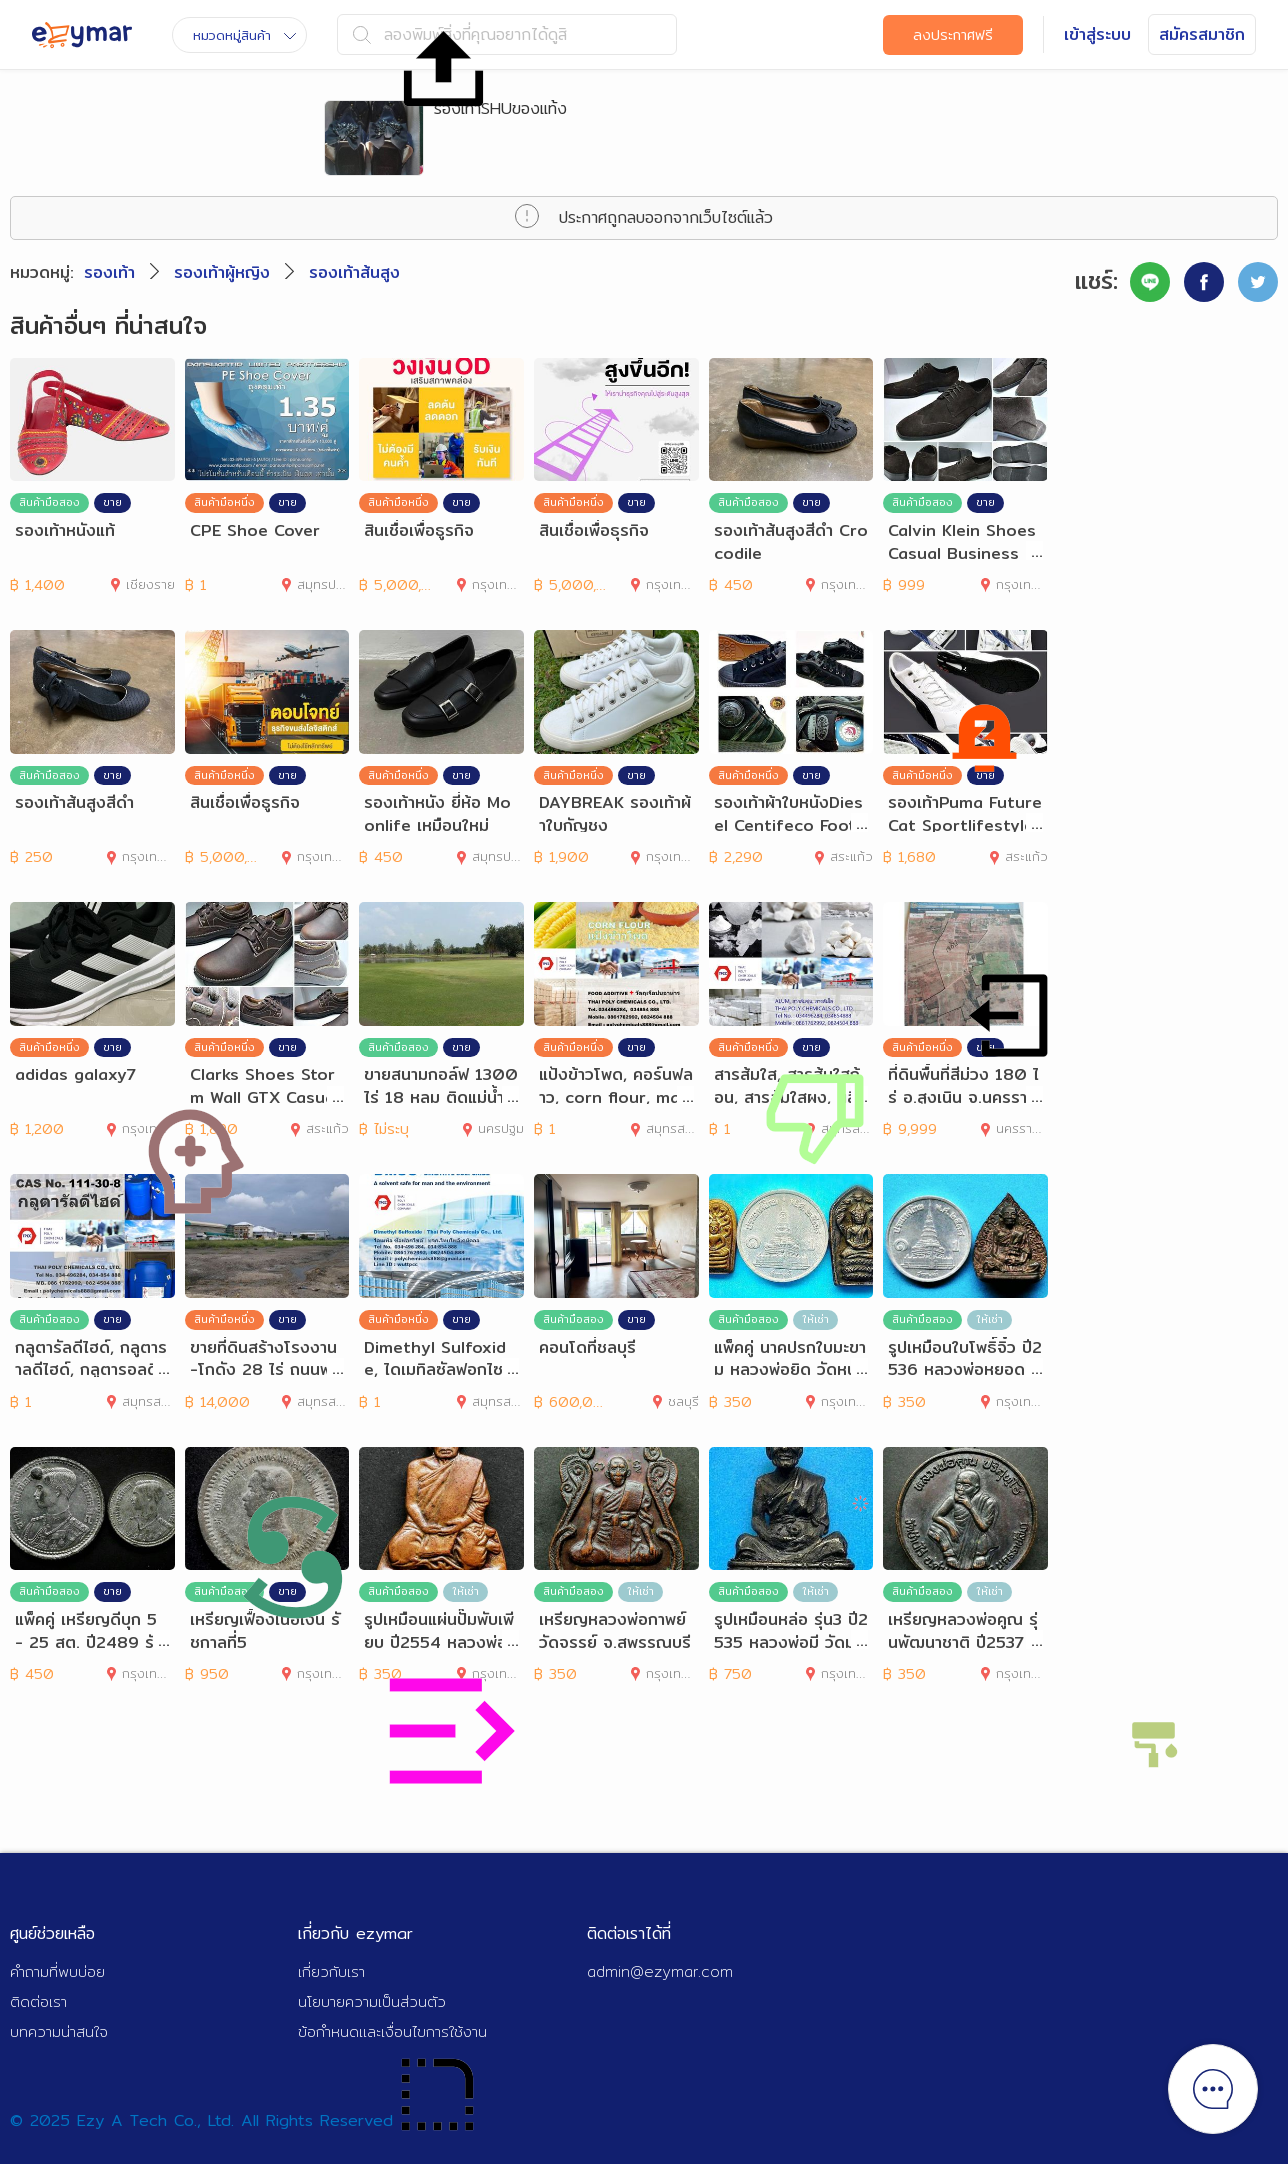 Image resolution: width=1288 pixels, height=2164 pixels. What do you see at coordinates (1014, 1015) in the screenshot?
I see `log out of your account` at bounding box center [1014, 1015].